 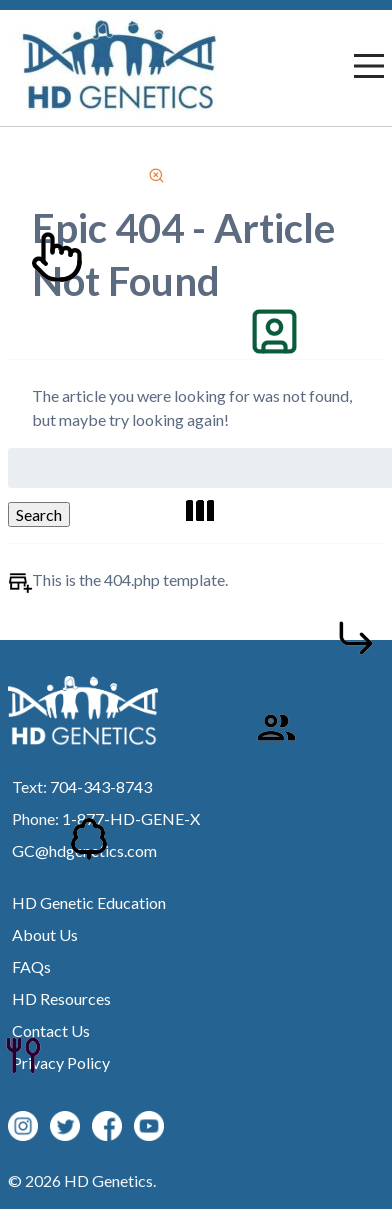 What do you see at coordinates (20, 581) in the screenshot?
I see `add a new business location` at bounding box center [20, 581].